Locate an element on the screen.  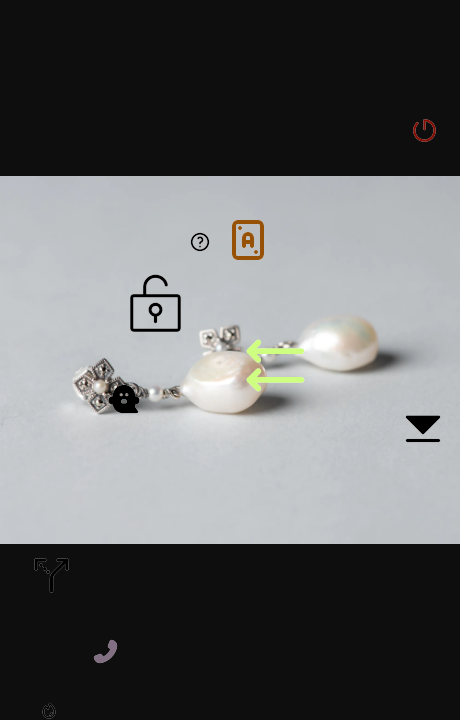
scroll to bottom of page or content is located at coordinates (423, 428).